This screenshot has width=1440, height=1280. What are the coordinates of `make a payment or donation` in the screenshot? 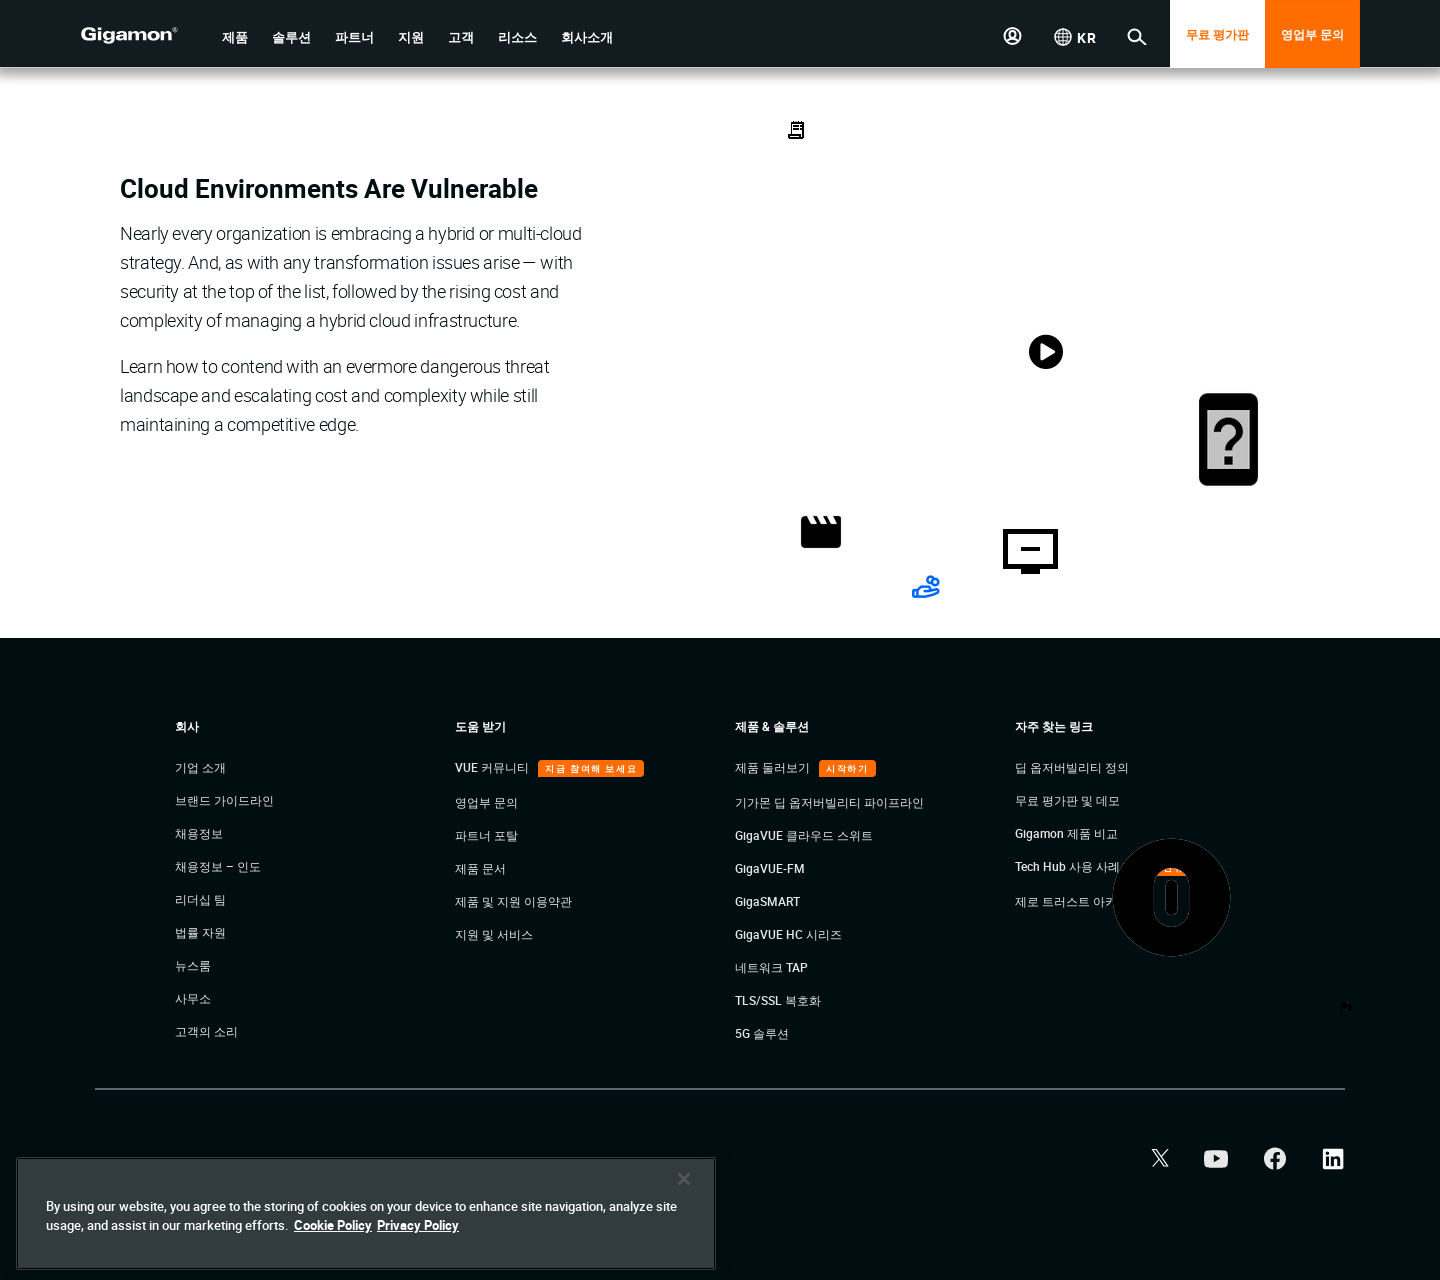 It's located at (926, 587).